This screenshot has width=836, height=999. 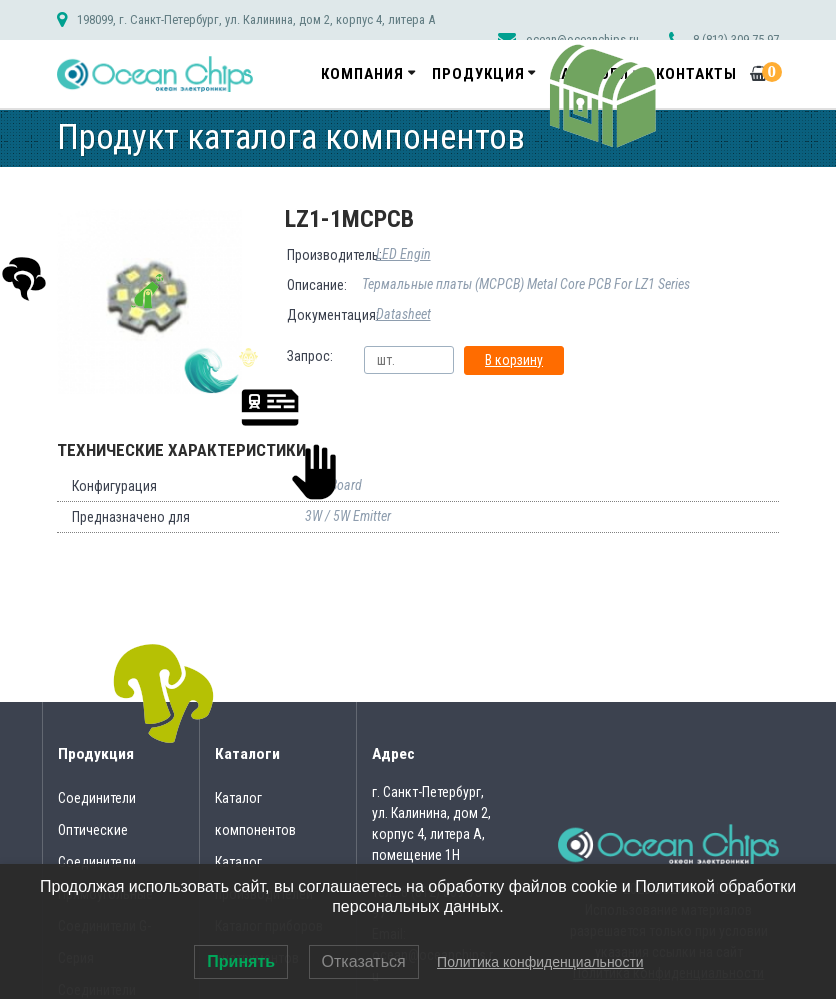 I want to click on select mushroom ingredient, so click(x=163, y=693).